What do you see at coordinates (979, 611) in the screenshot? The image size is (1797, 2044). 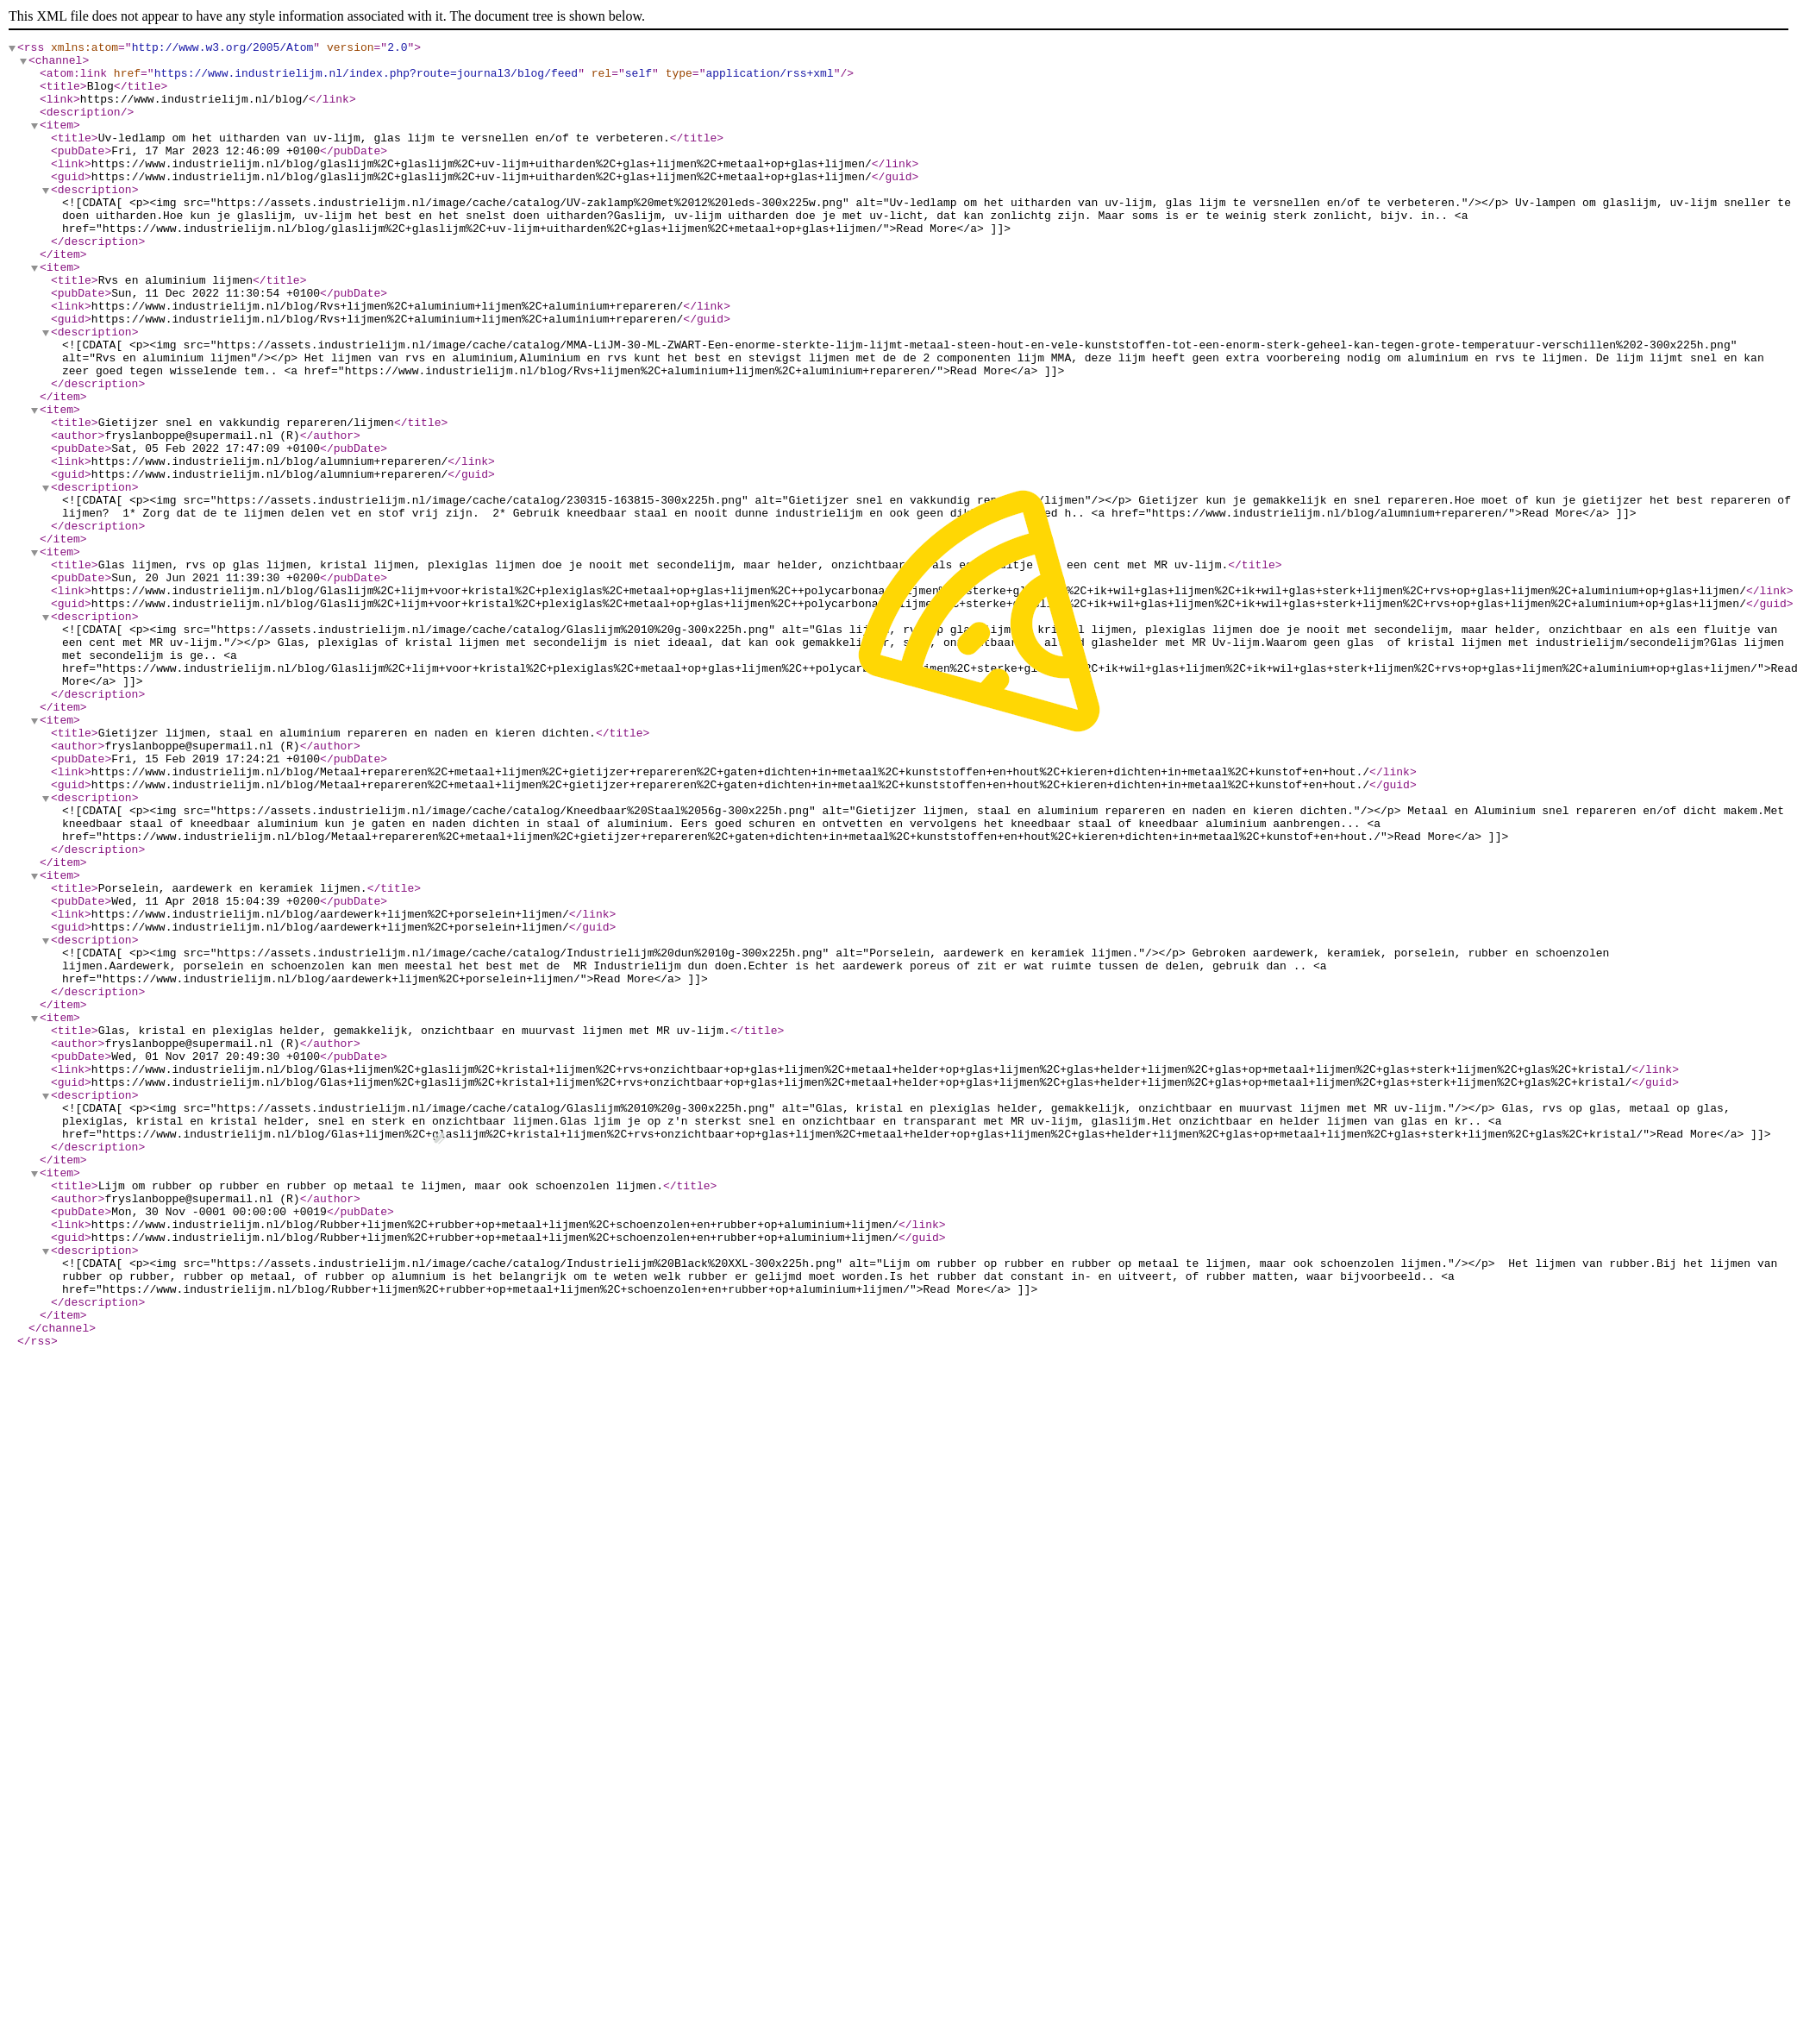 I see `order food or access food delivery` at bounding box center [979, 611].